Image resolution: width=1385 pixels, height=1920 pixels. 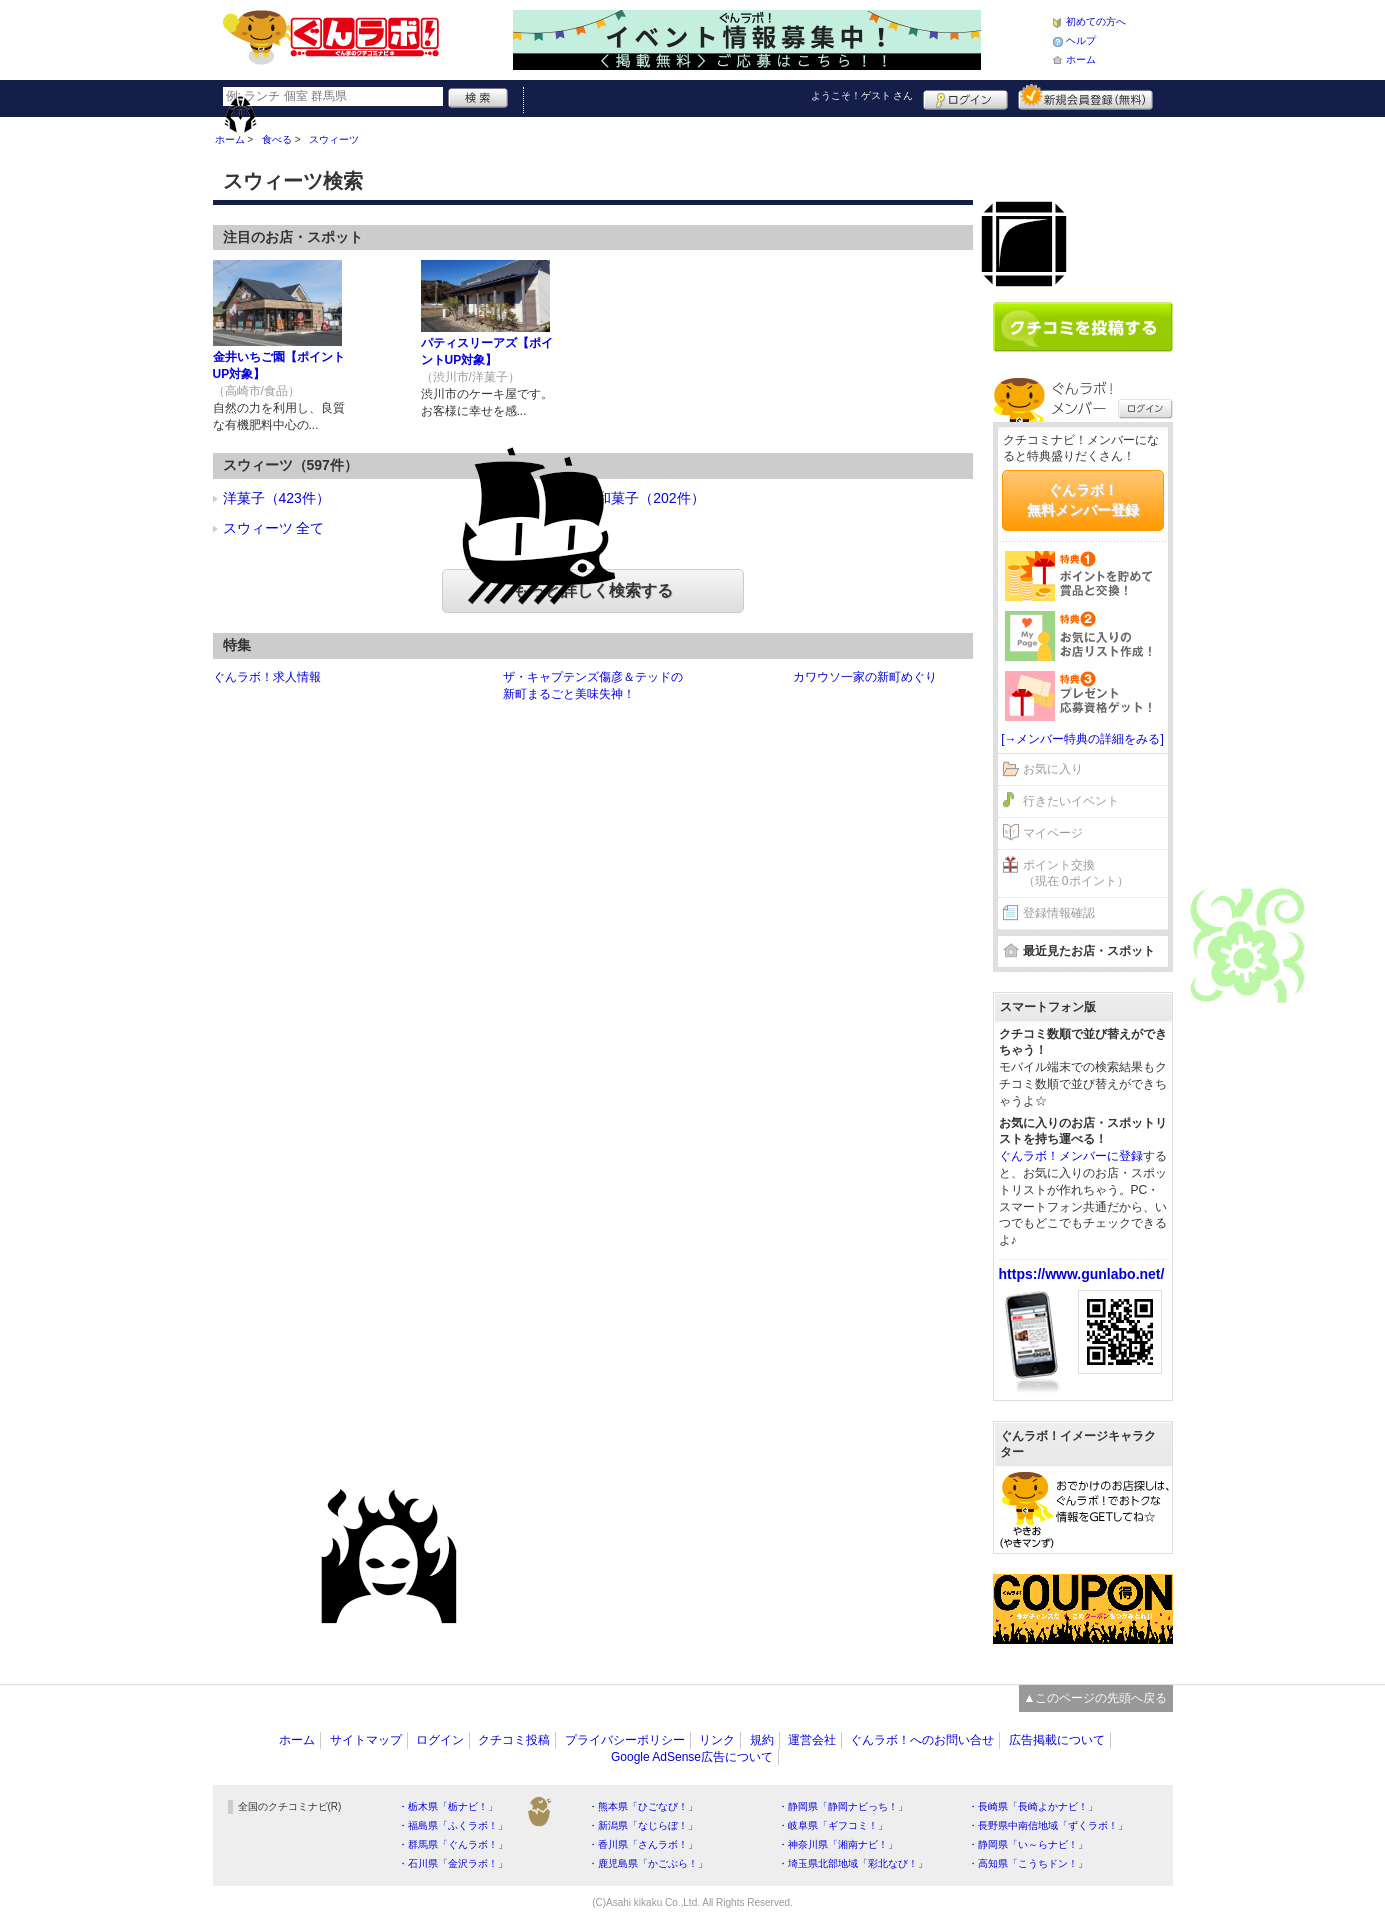 I want to click on pyromaniac character class or trait indicator, so click(x=388, y=1555).